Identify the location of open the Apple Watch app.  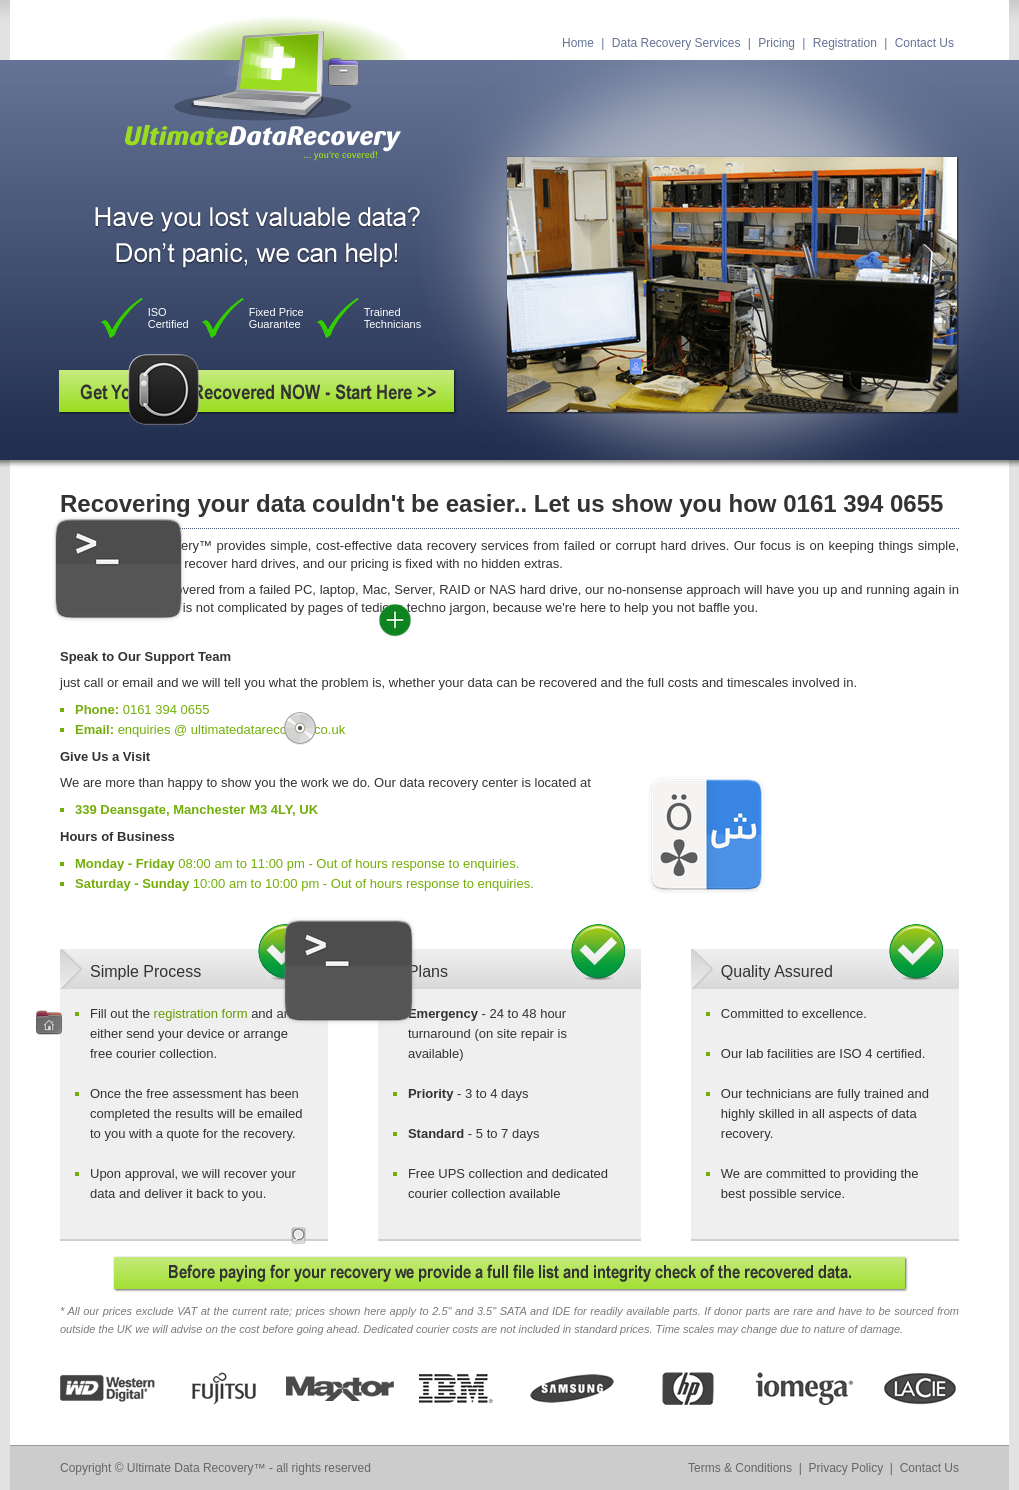
(163, 389).